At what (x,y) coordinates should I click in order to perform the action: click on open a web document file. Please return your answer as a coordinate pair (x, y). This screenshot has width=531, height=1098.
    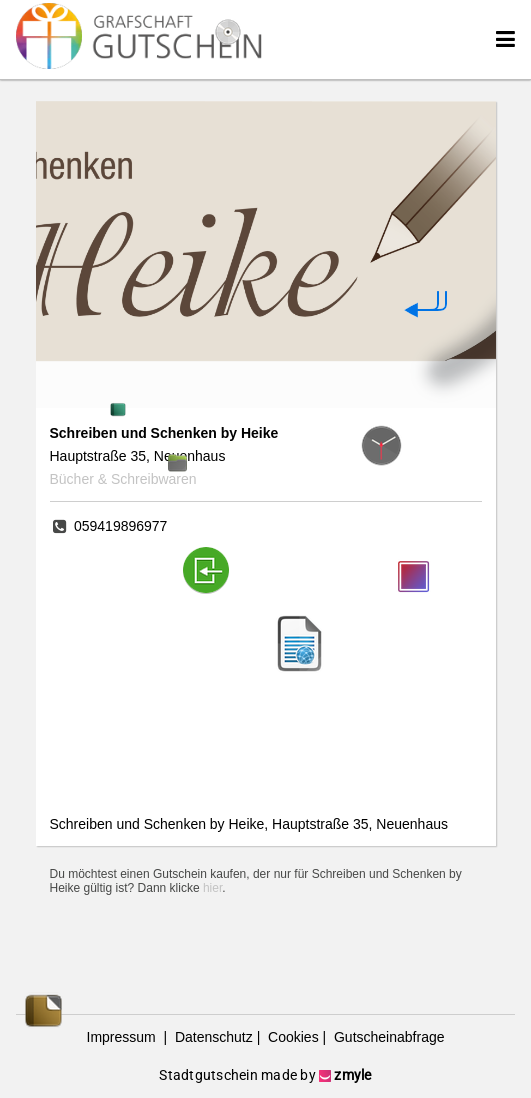
    Looking at the image, I should click on (299, 643).